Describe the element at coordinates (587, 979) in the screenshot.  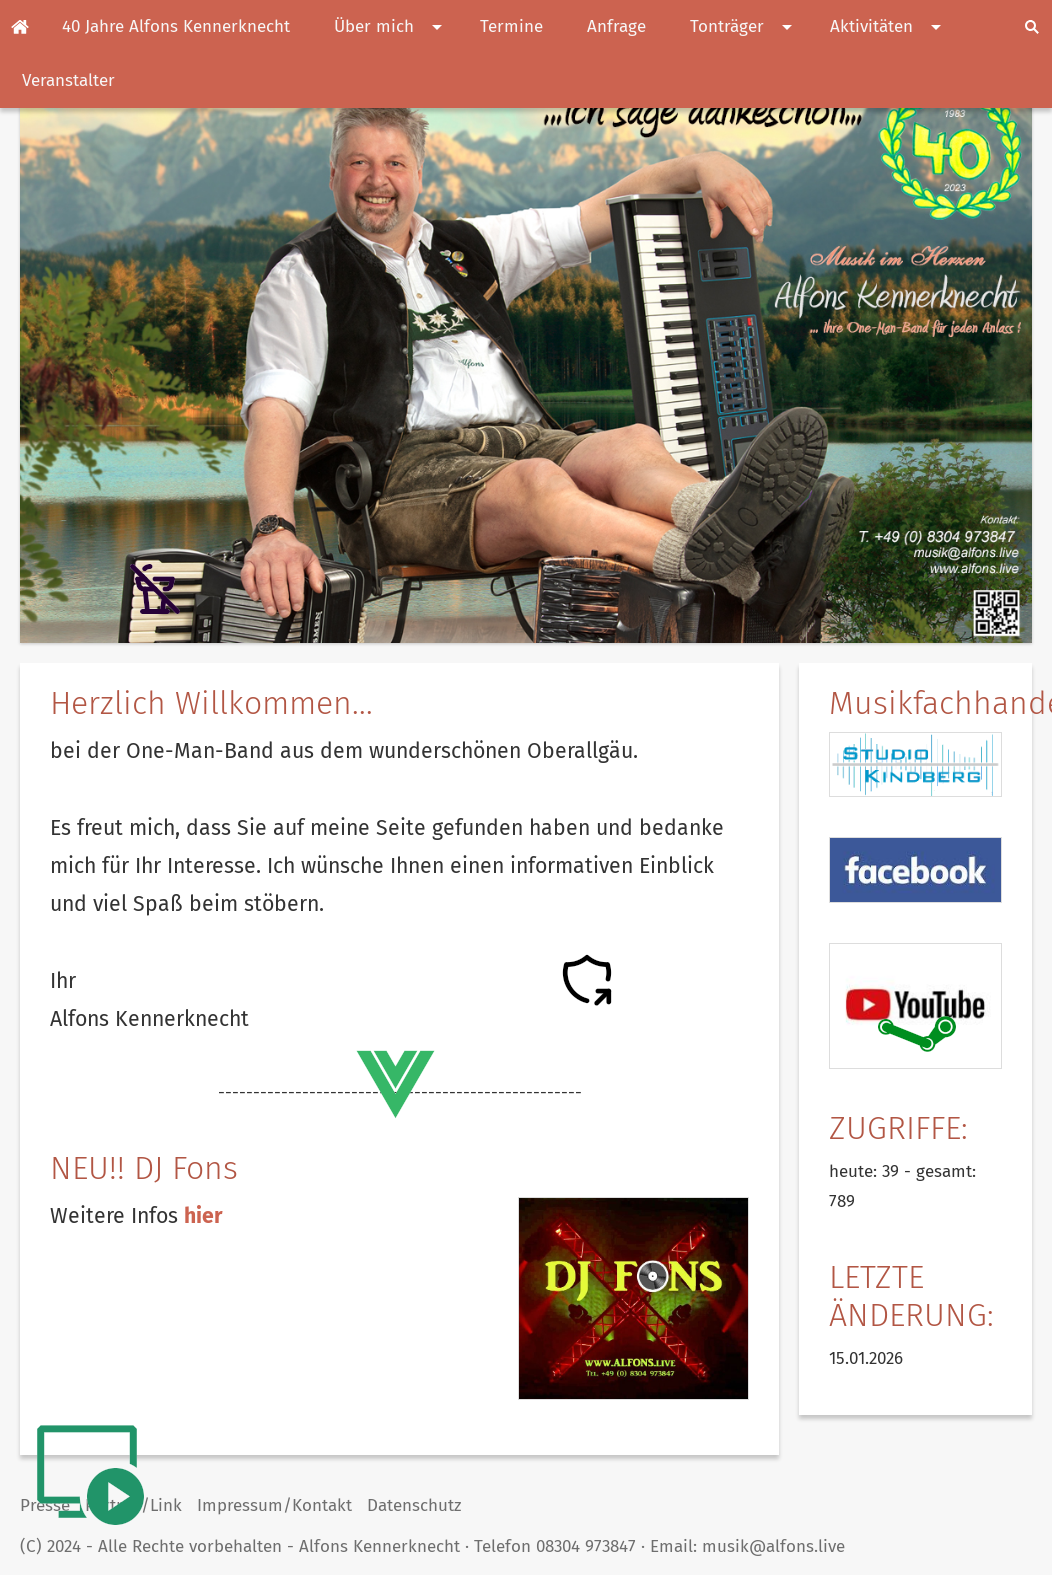
I see `share security settings or permissions` at that location.